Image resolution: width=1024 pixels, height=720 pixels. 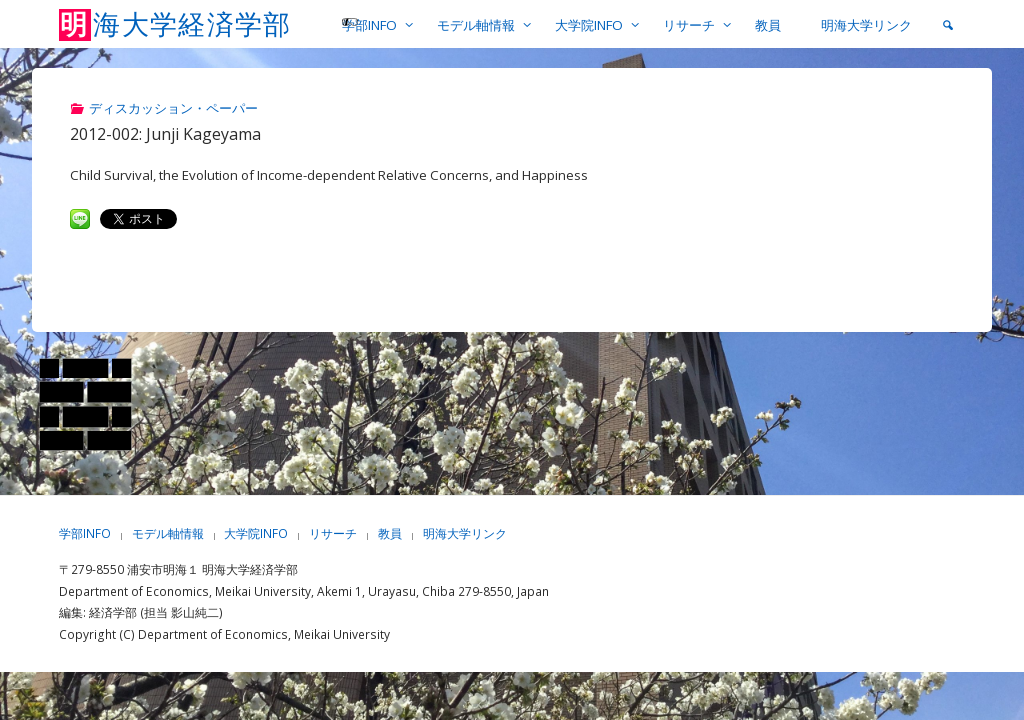 I want to click on enable safety mode or protective settings, so click(x=350, y=22).